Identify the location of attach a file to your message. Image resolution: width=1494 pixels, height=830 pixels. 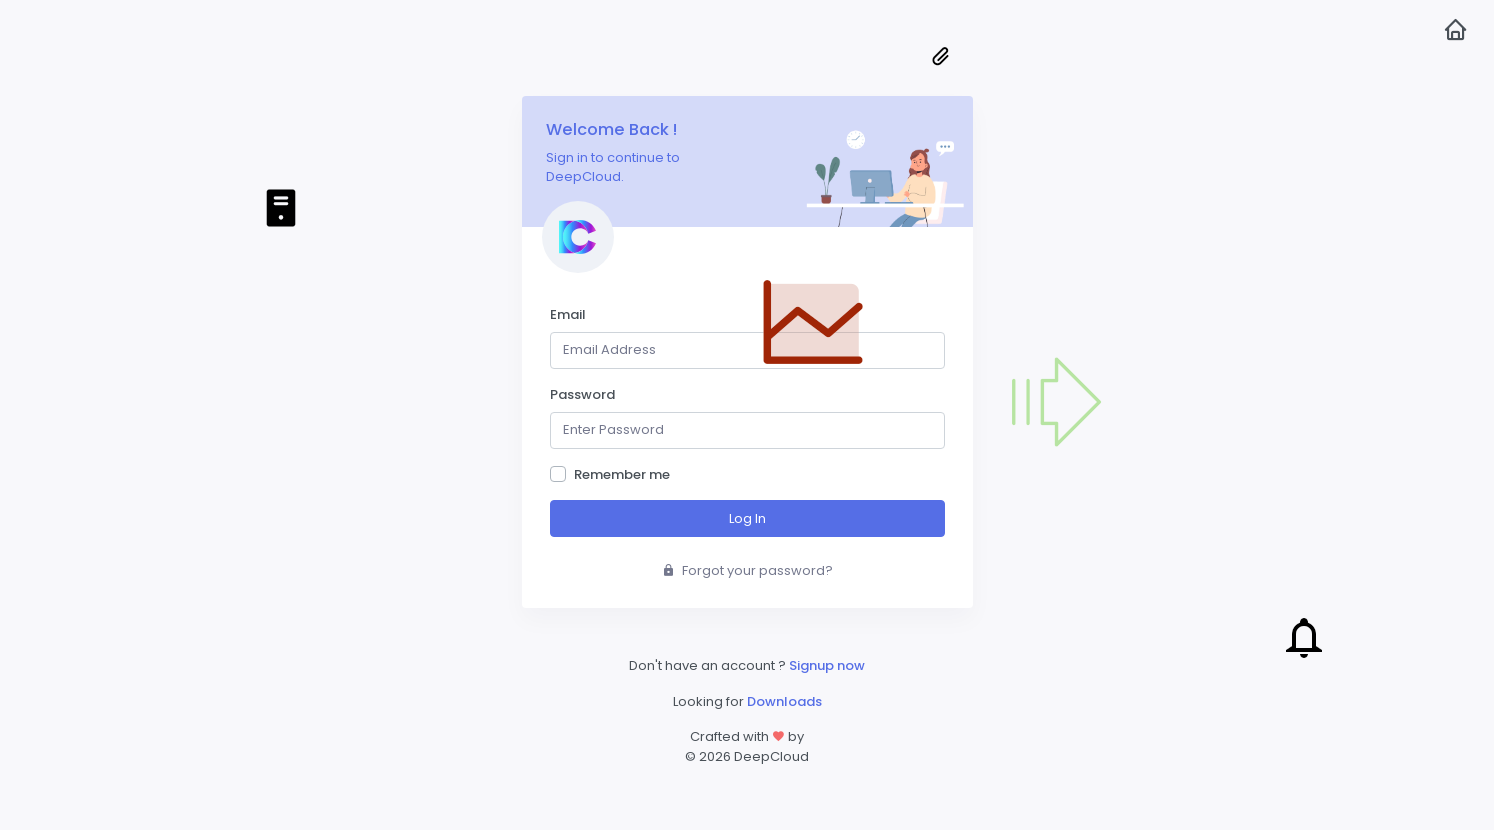
(941, 56).